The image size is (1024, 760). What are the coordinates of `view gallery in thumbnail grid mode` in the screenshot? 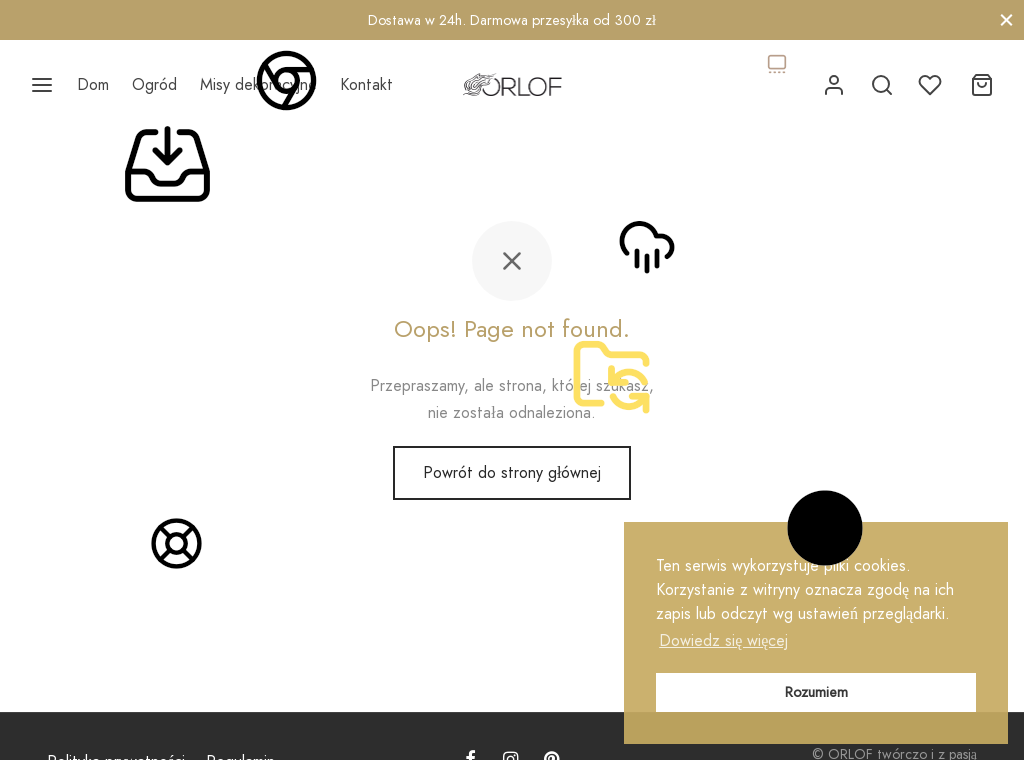 It's located at (777, 64).